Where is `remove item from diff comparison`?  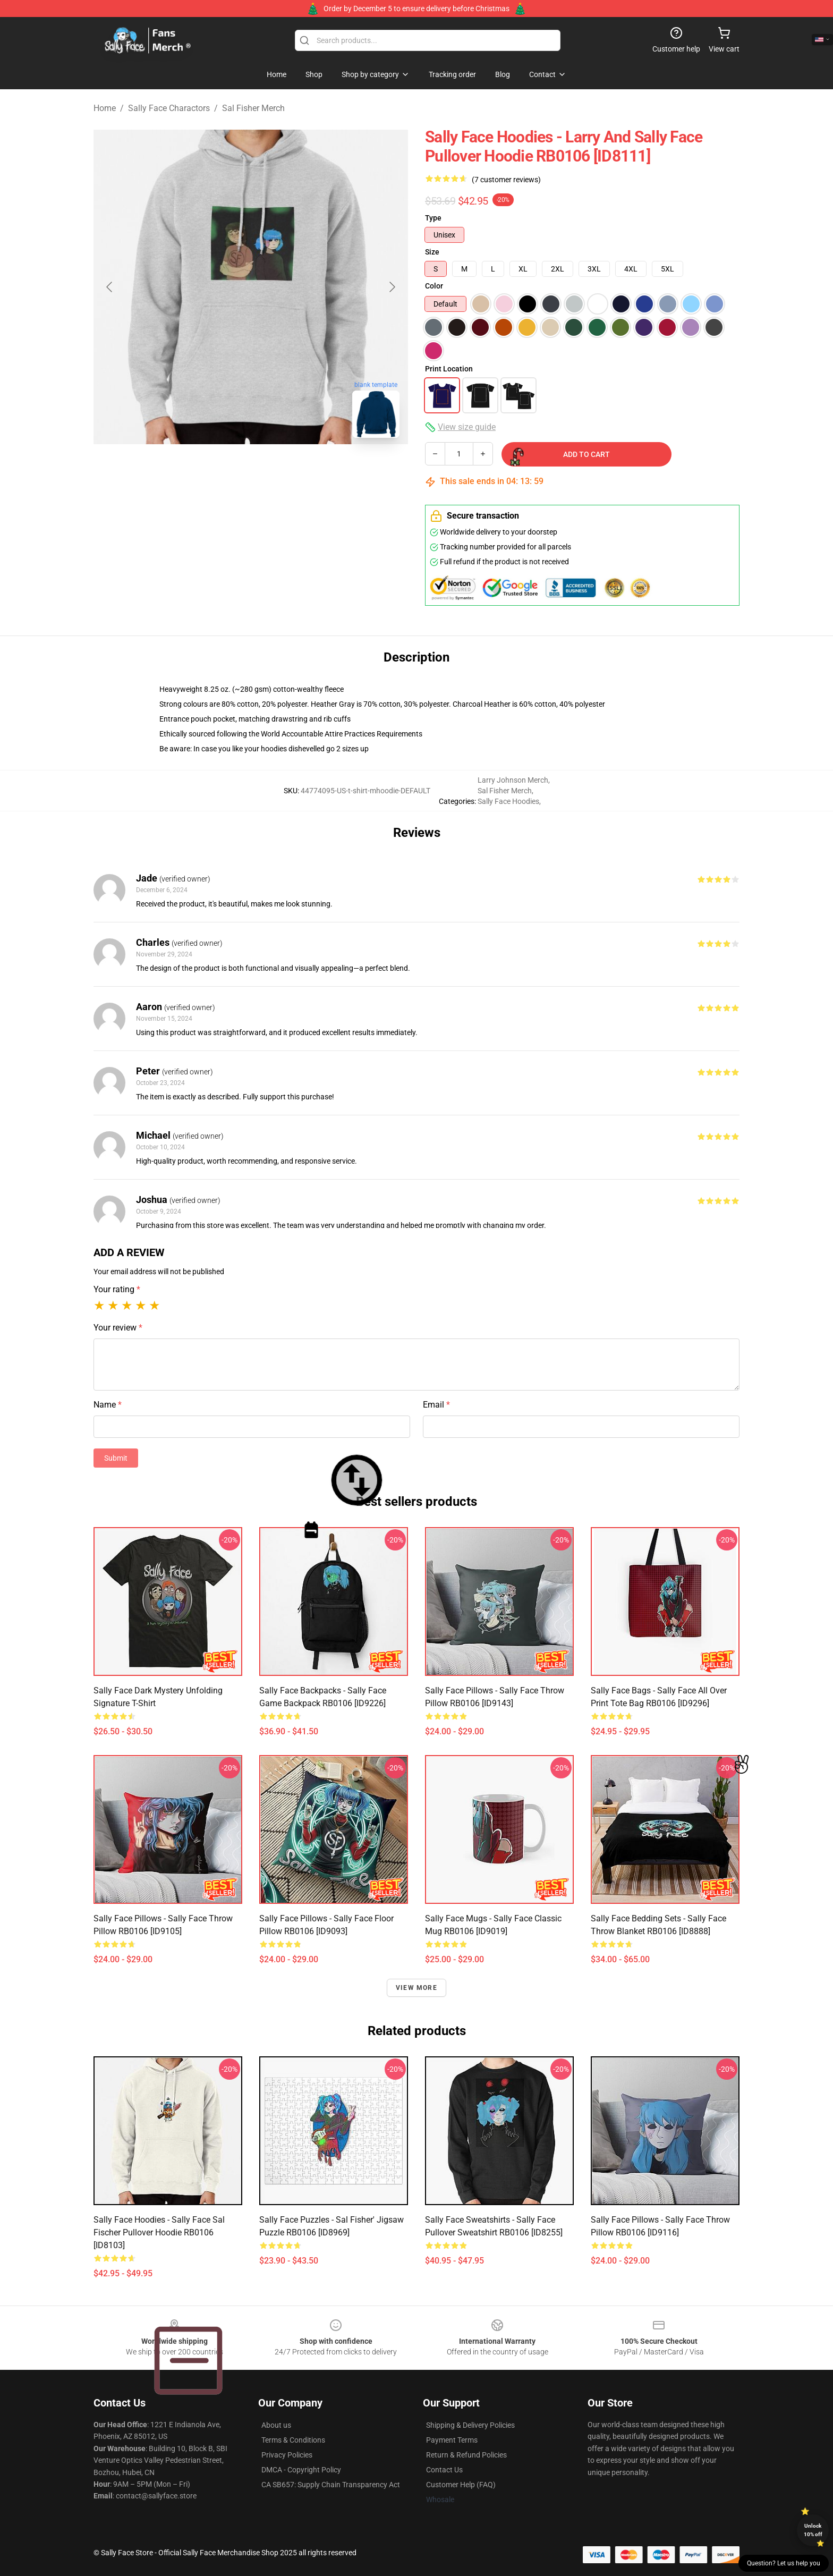 remove item from diff comparison is located at coordinates (188, 2360).